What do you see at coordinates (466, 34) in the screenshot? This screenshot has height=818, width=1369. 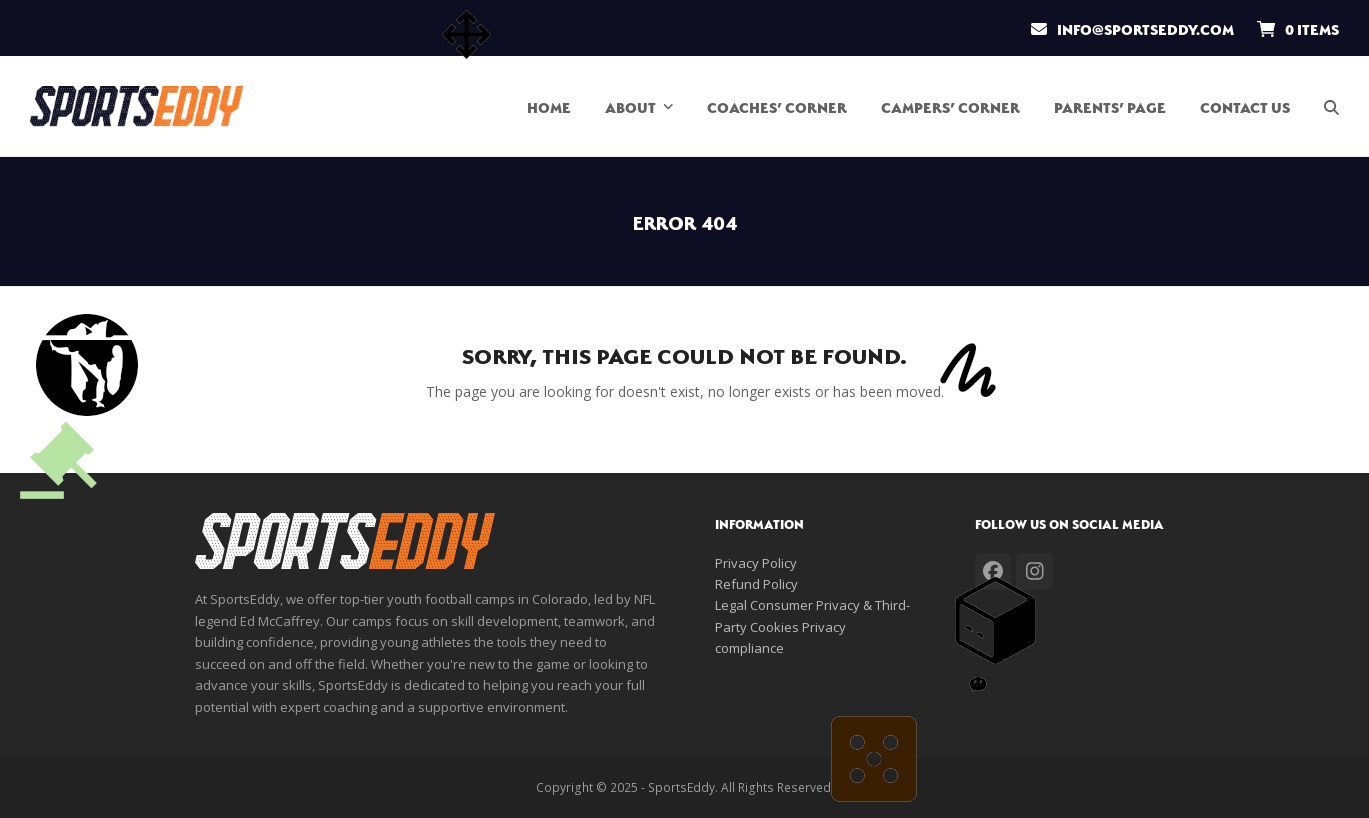 I see `drag to reposition element` at bounding box center [466, 34].